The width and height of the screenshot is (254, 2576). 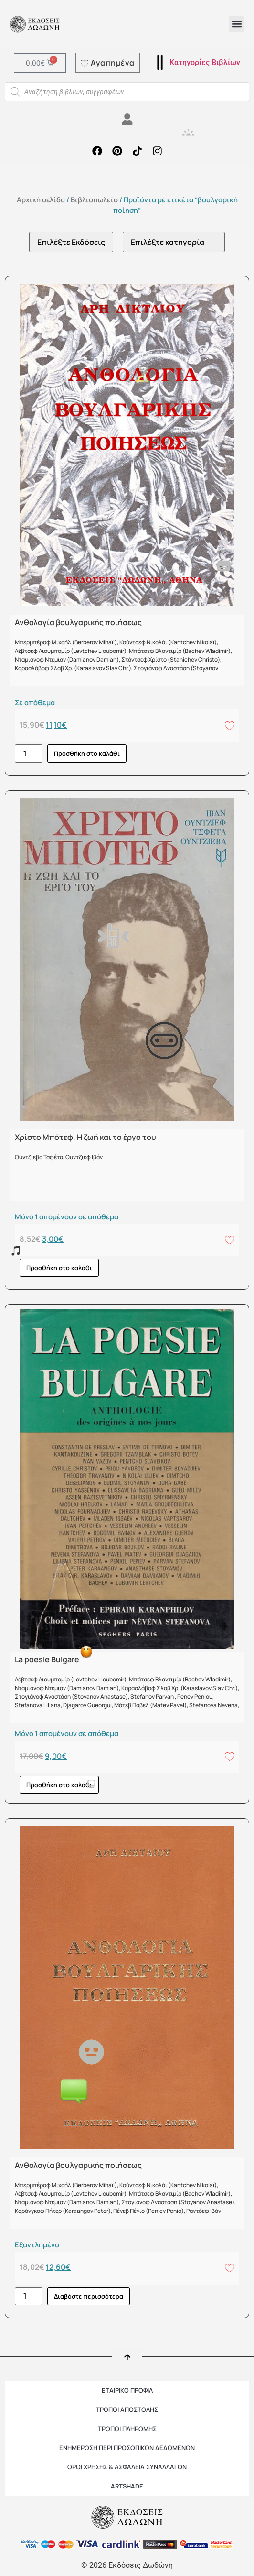 What do you see at coordinates (91, 2052) in the screenshot?
I see `react with anger to a message or post` at bounding box center [91, 2052].